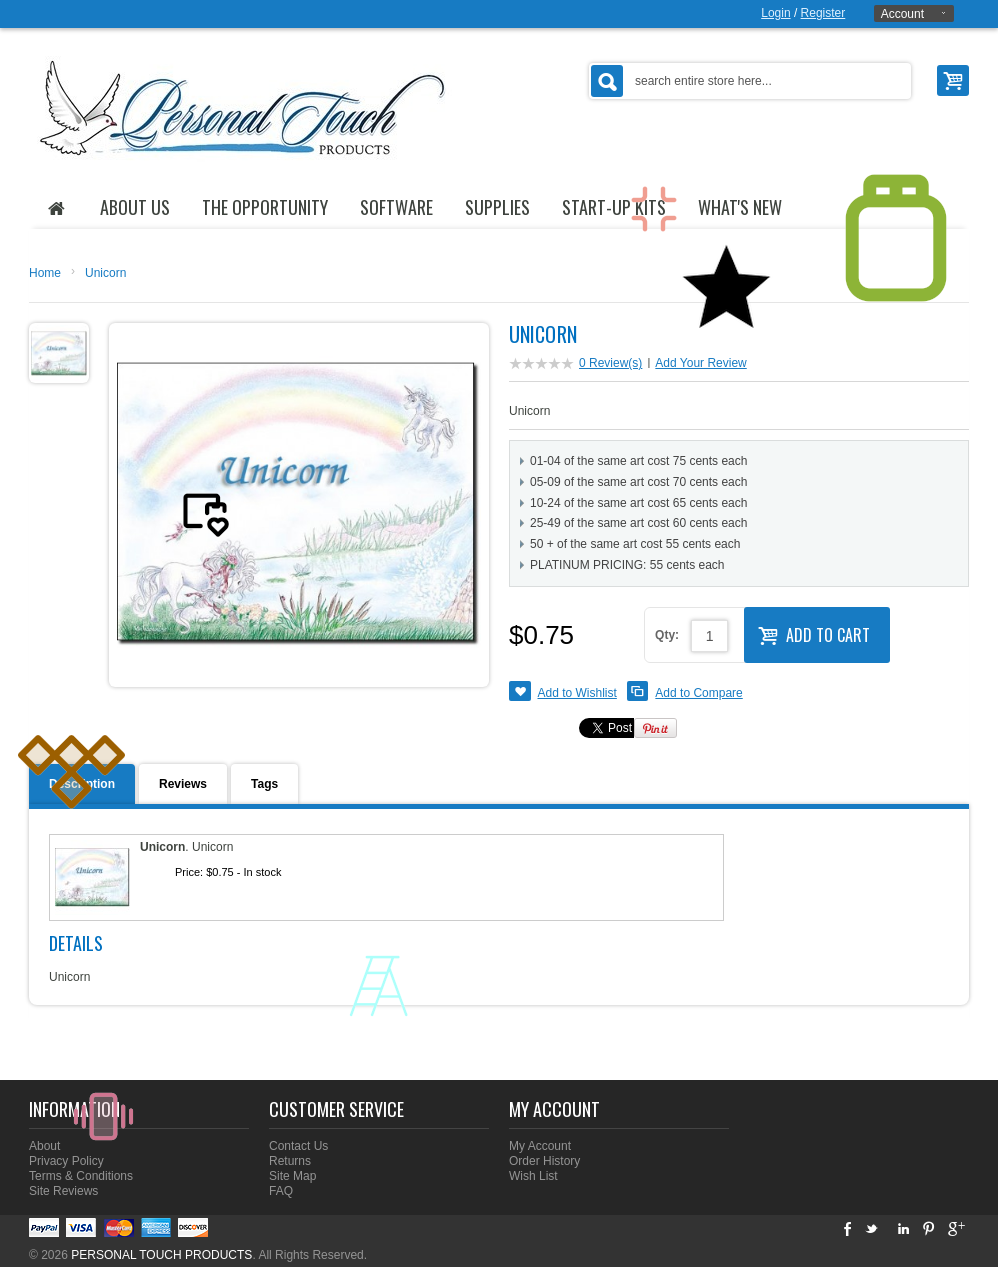 Image resolution: width=998 pixels, height=1267 pixels. Describe the element at coordinates (71, 768) in the screenshot. I see `open tidal music streaming app` at that location.